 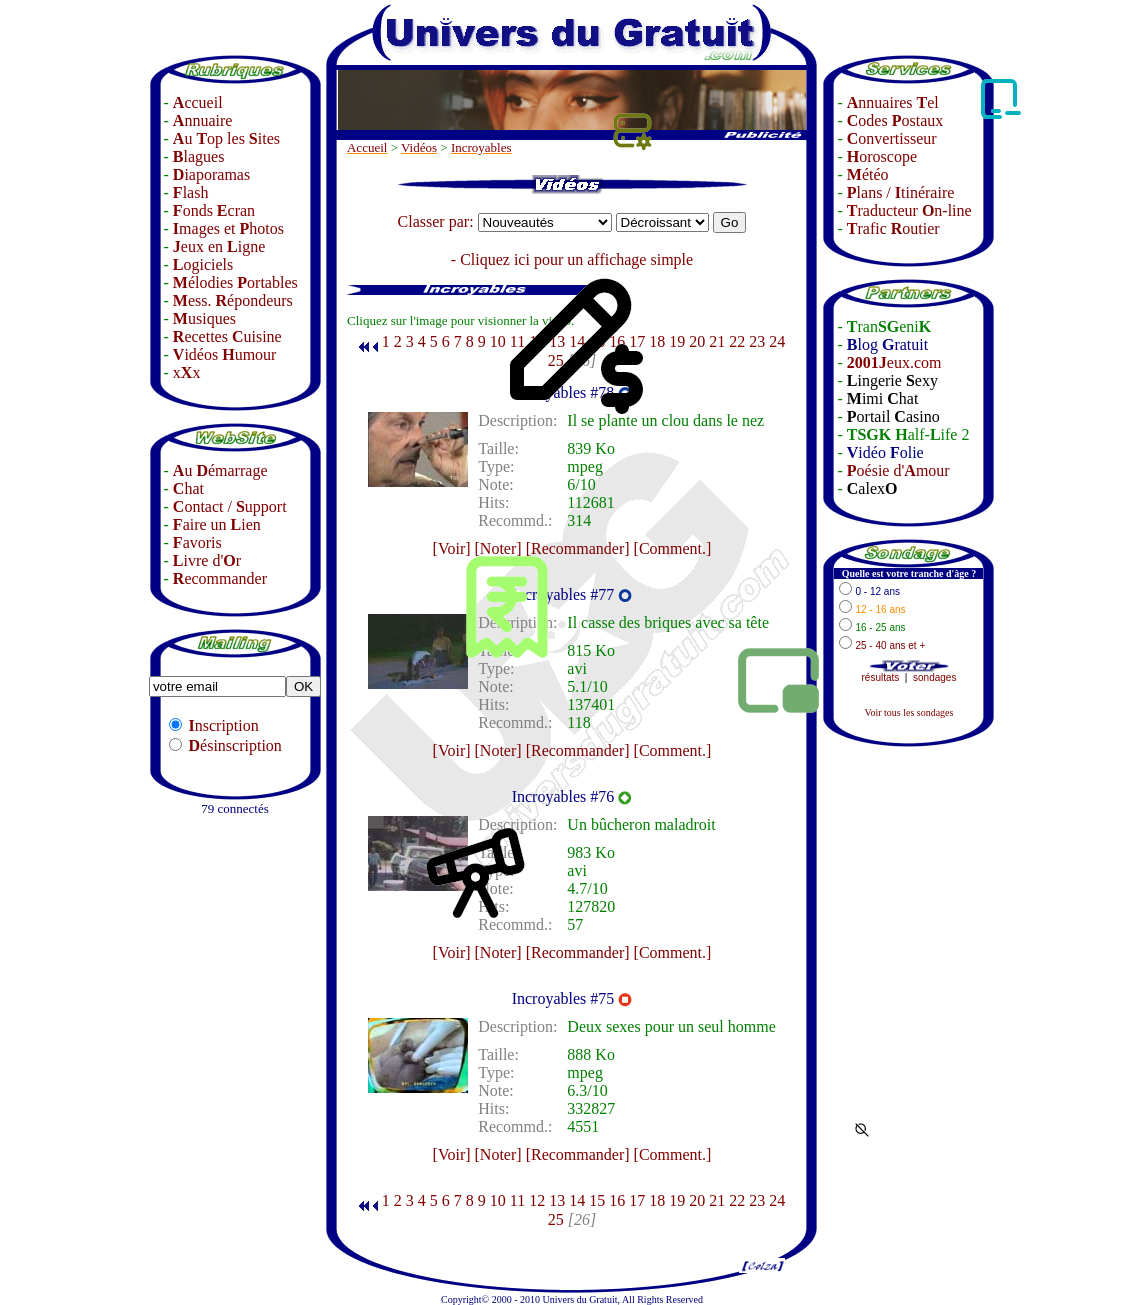 What do you see at coordinates (632, 130) in the screenshot?
I see `access server configuration settings` at bounding box center [632, 130].